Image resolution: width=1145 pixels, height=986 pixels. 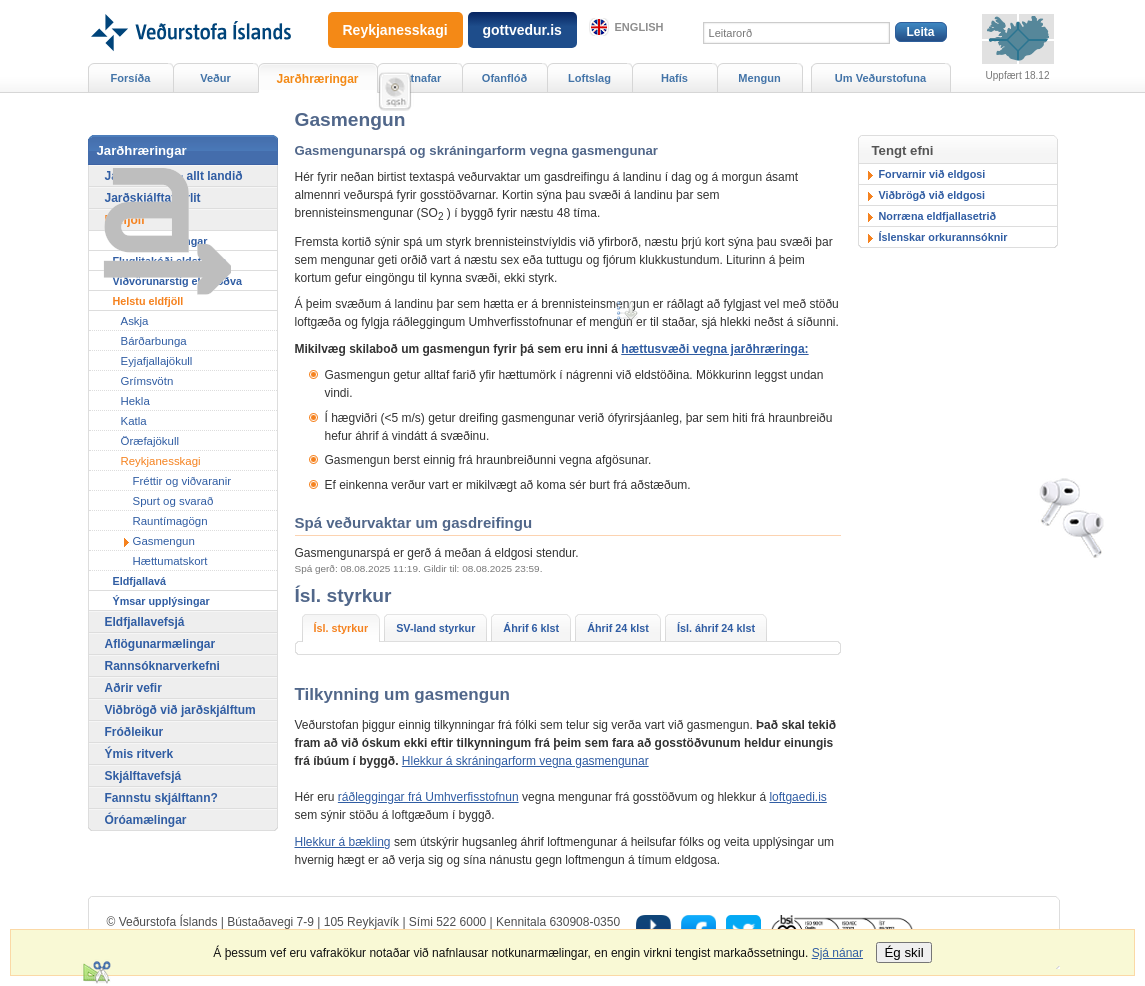 I want to click on access utility and accessory applications, so click(x=96, y=970).